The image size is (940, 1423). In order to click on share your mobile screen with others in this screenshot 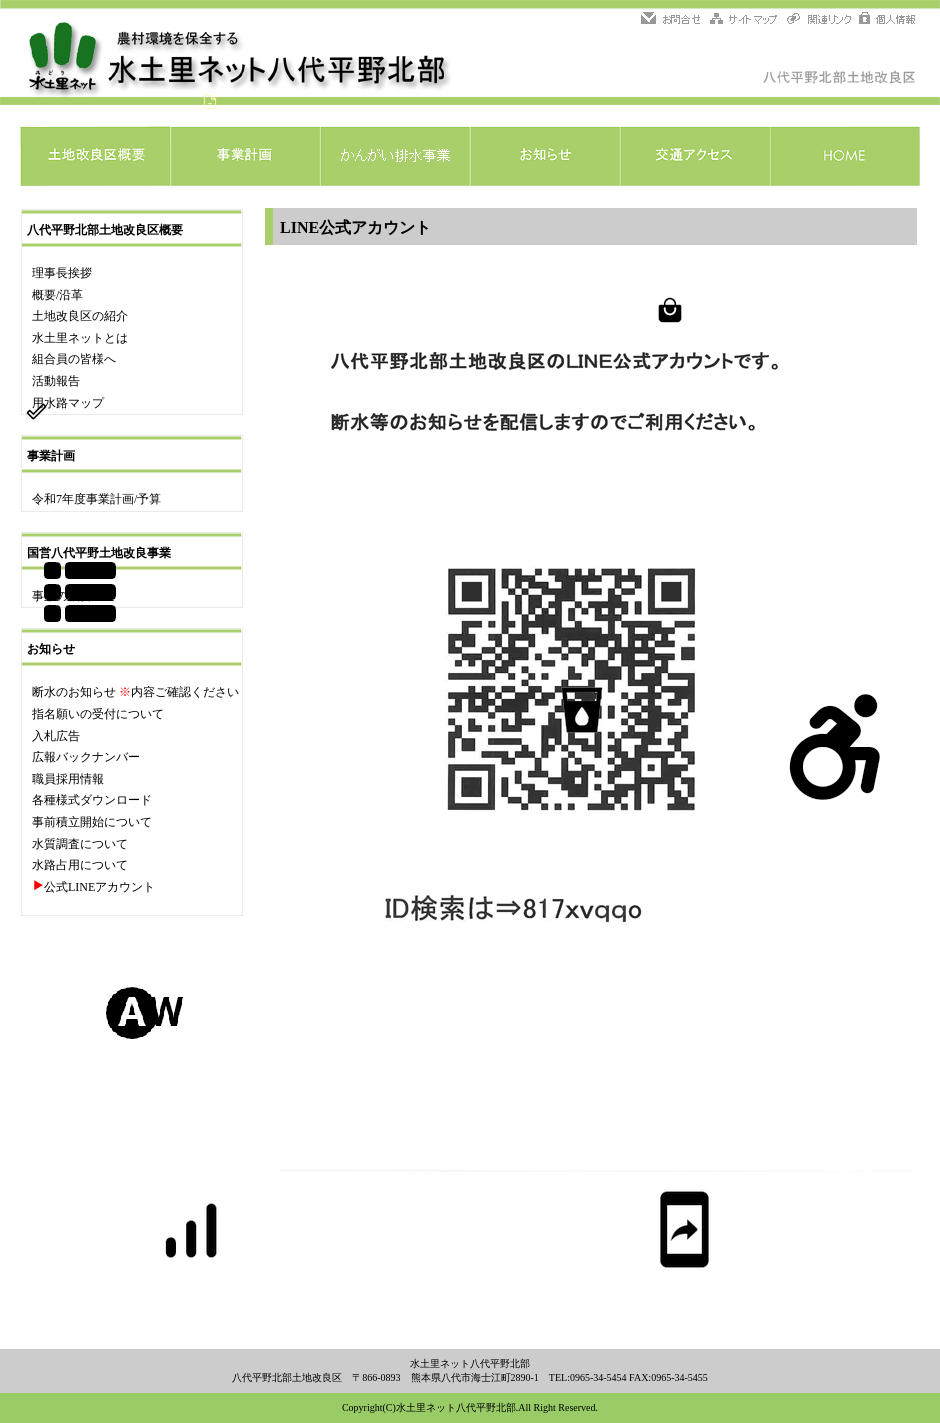, I will do `click(684, 1229)`.